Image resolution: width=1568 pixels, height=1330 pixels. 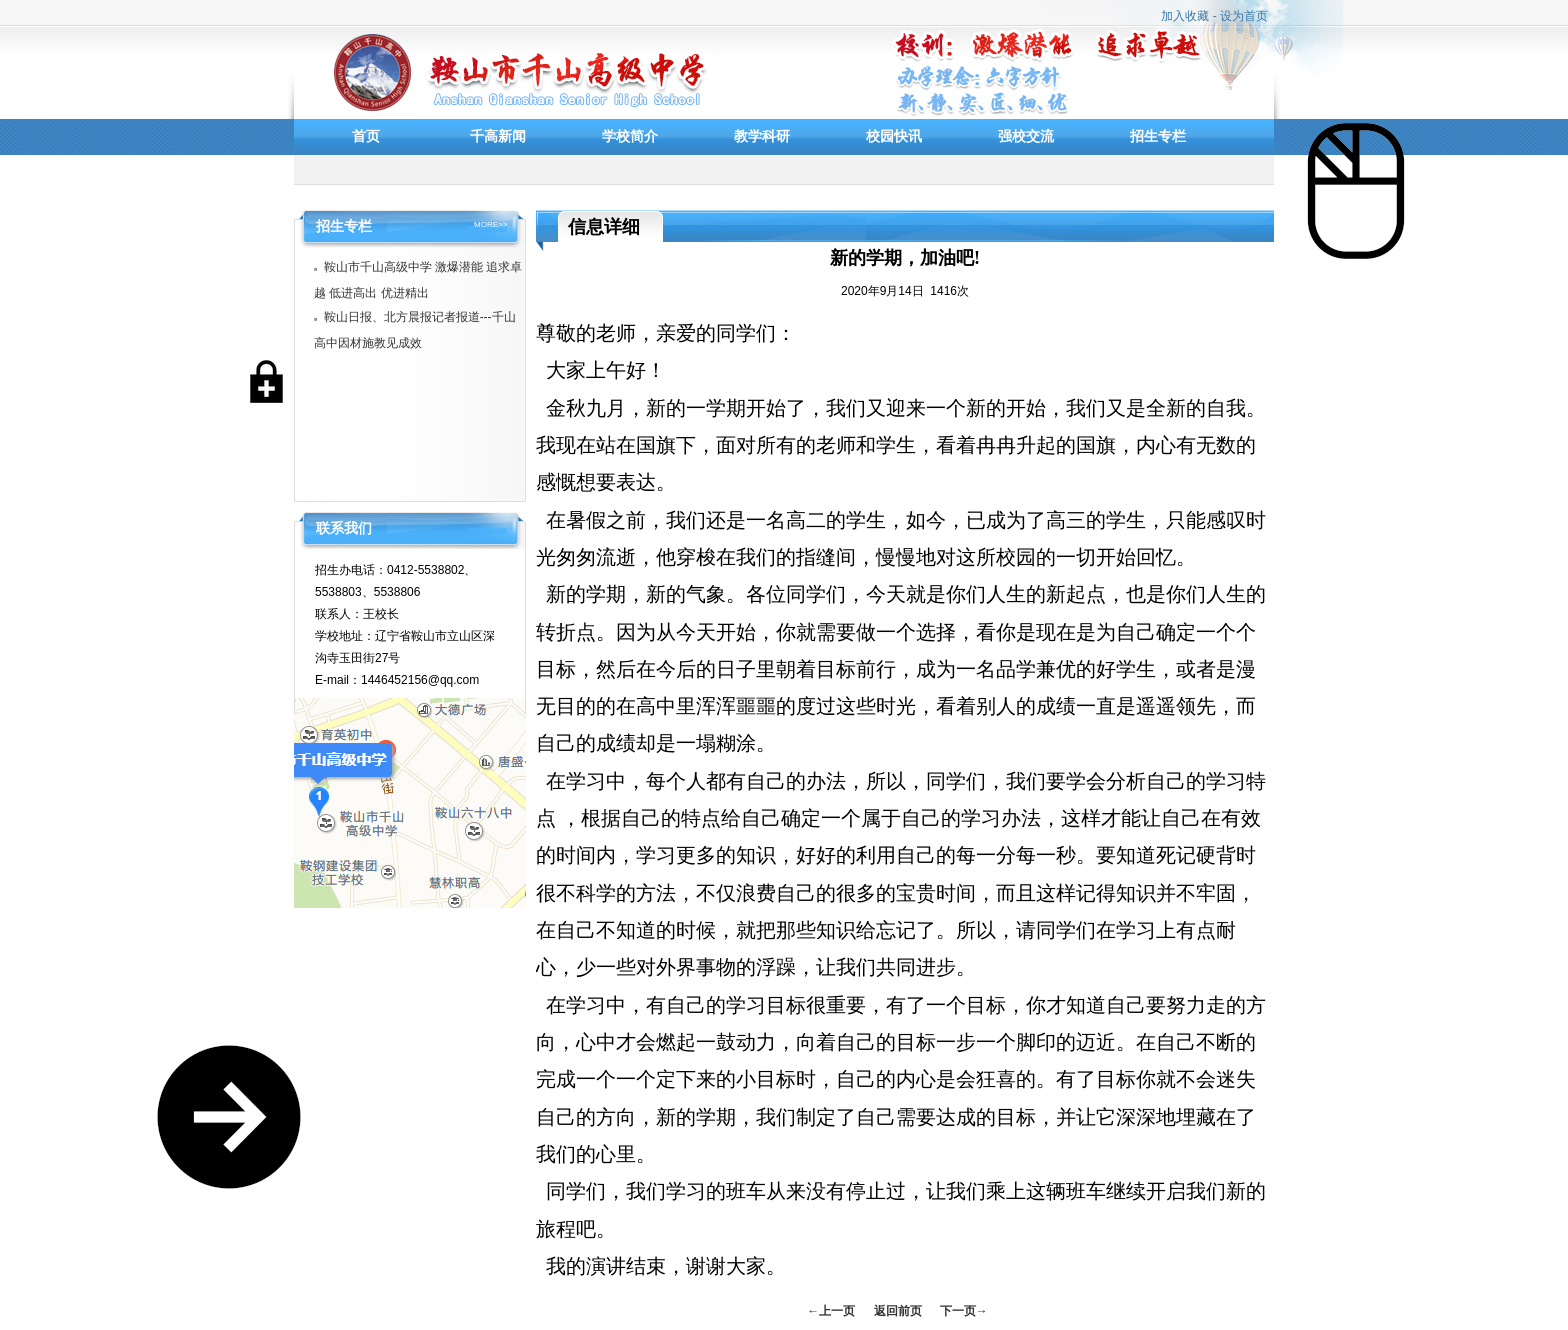 I want to click on proceed to the next step, so click(x=229, y=1117).